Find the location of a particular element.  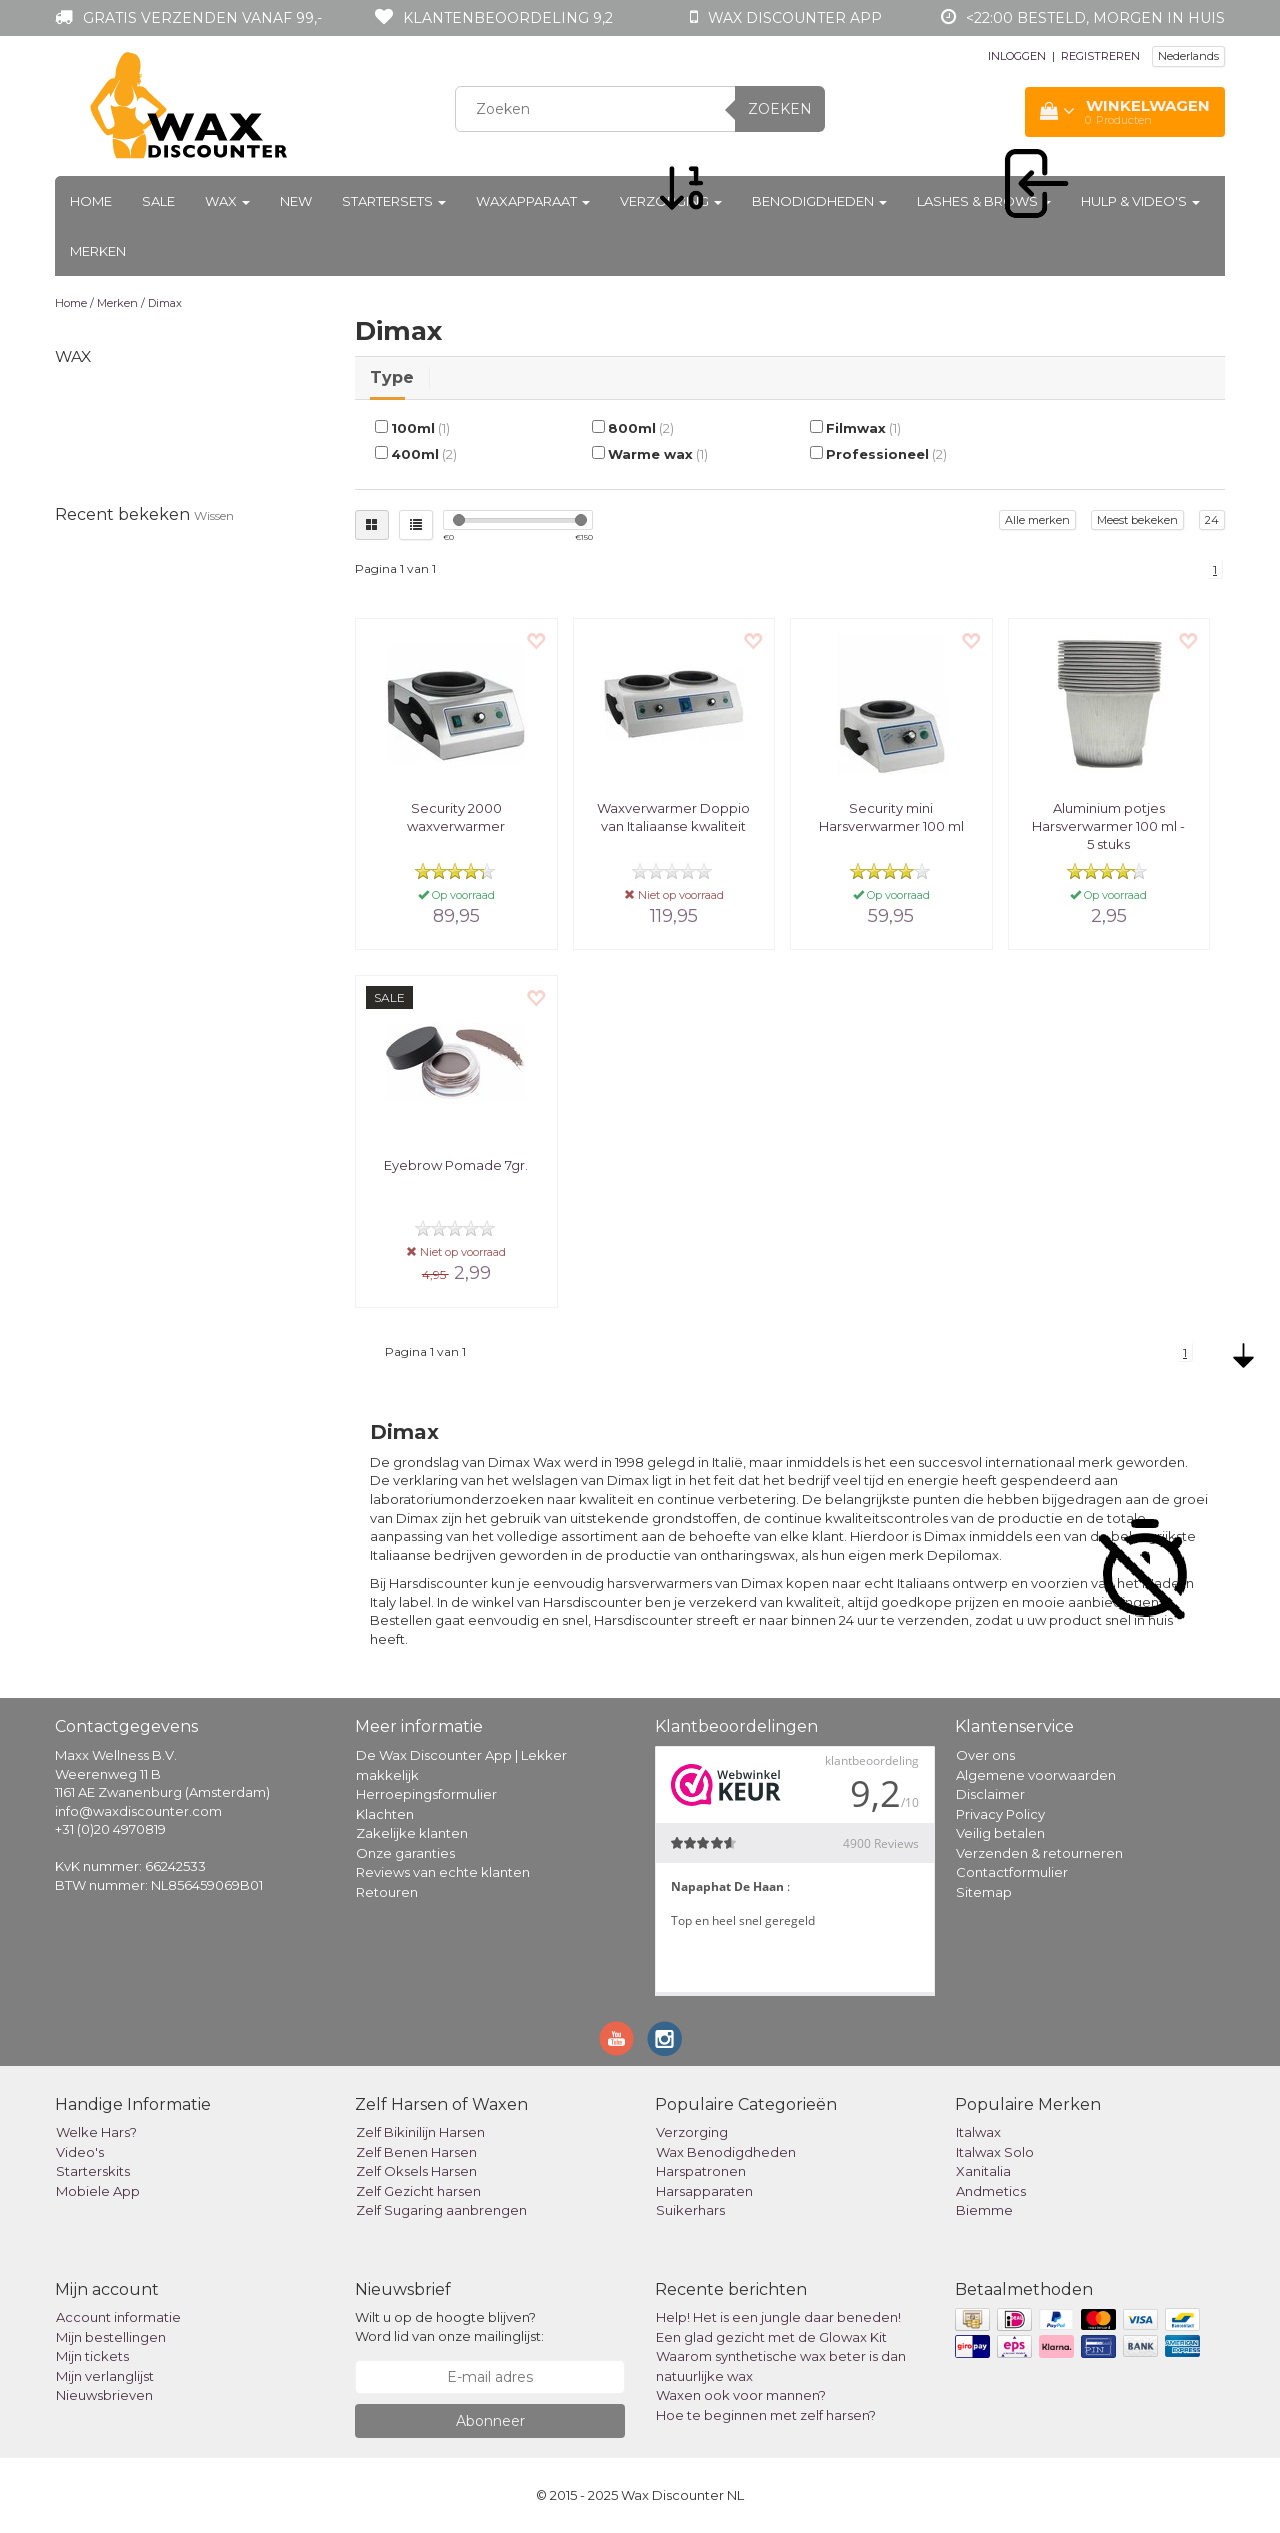

download a file or content is located at coordinates (1243, 1355).